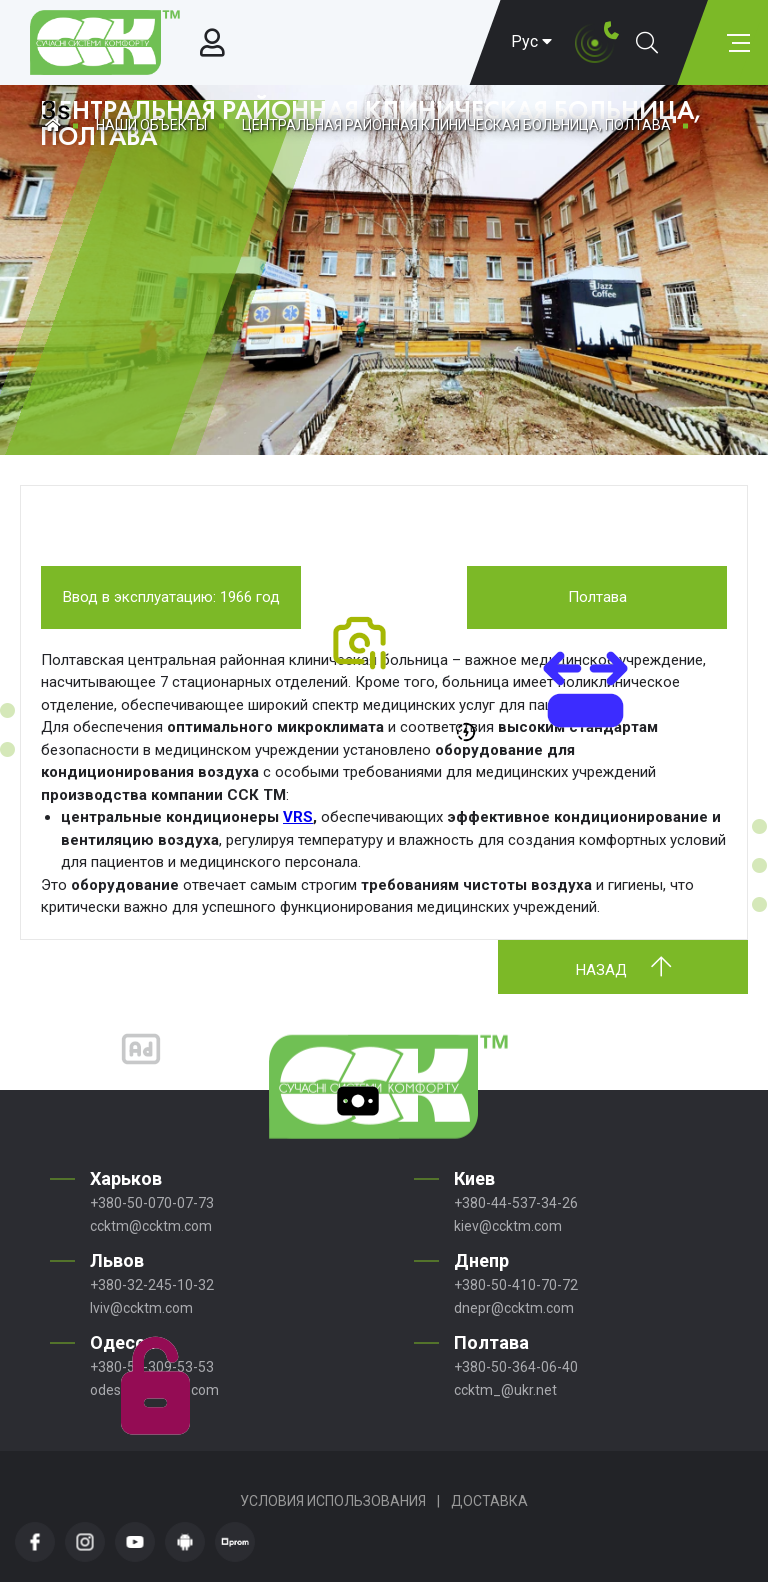  What do you see at coordinates (359, 640) in the screenshot?
I see `pause video recording` at bounding box center [359, 640].